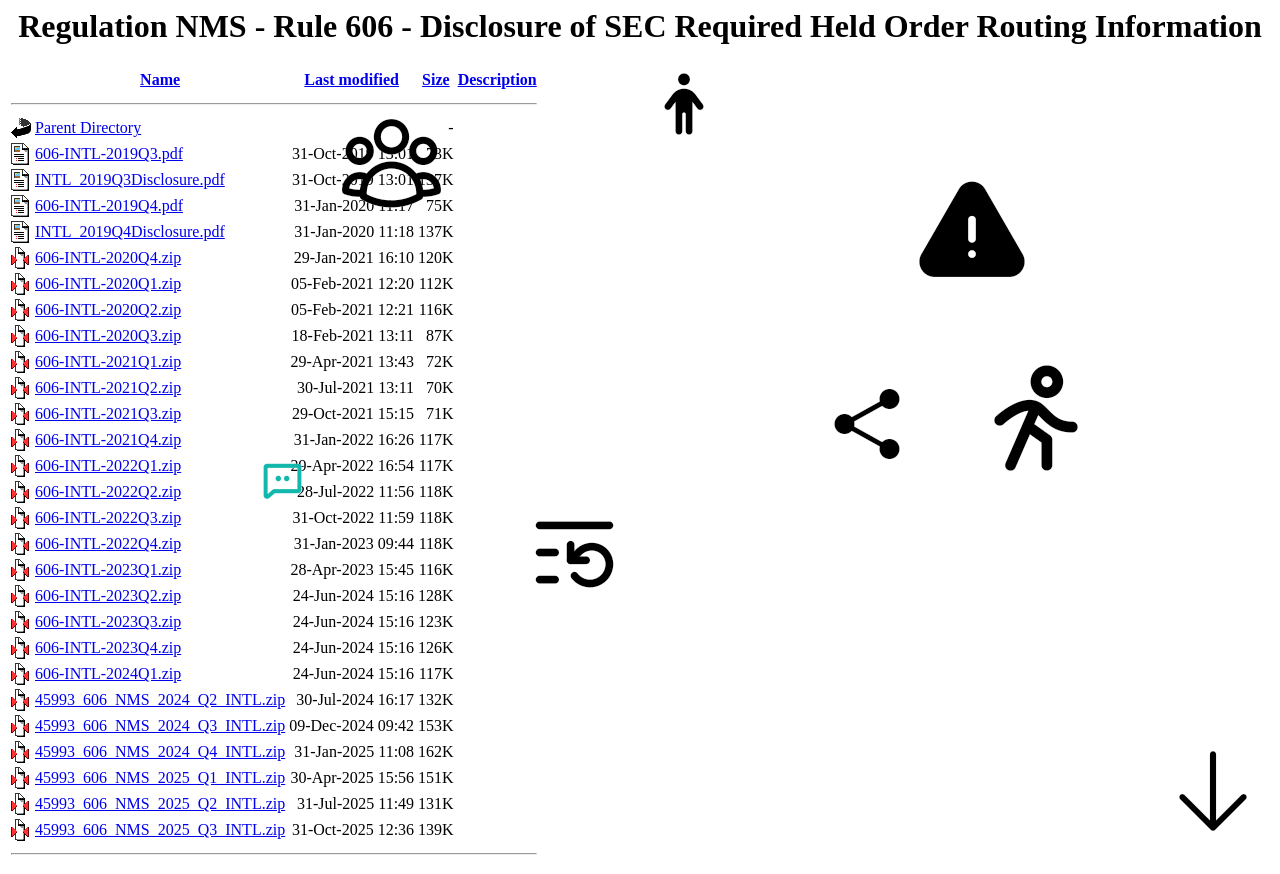 Image resolution: width=1280 pixels, height=874 pixels. I want to click on share this content, so click(867, 424).